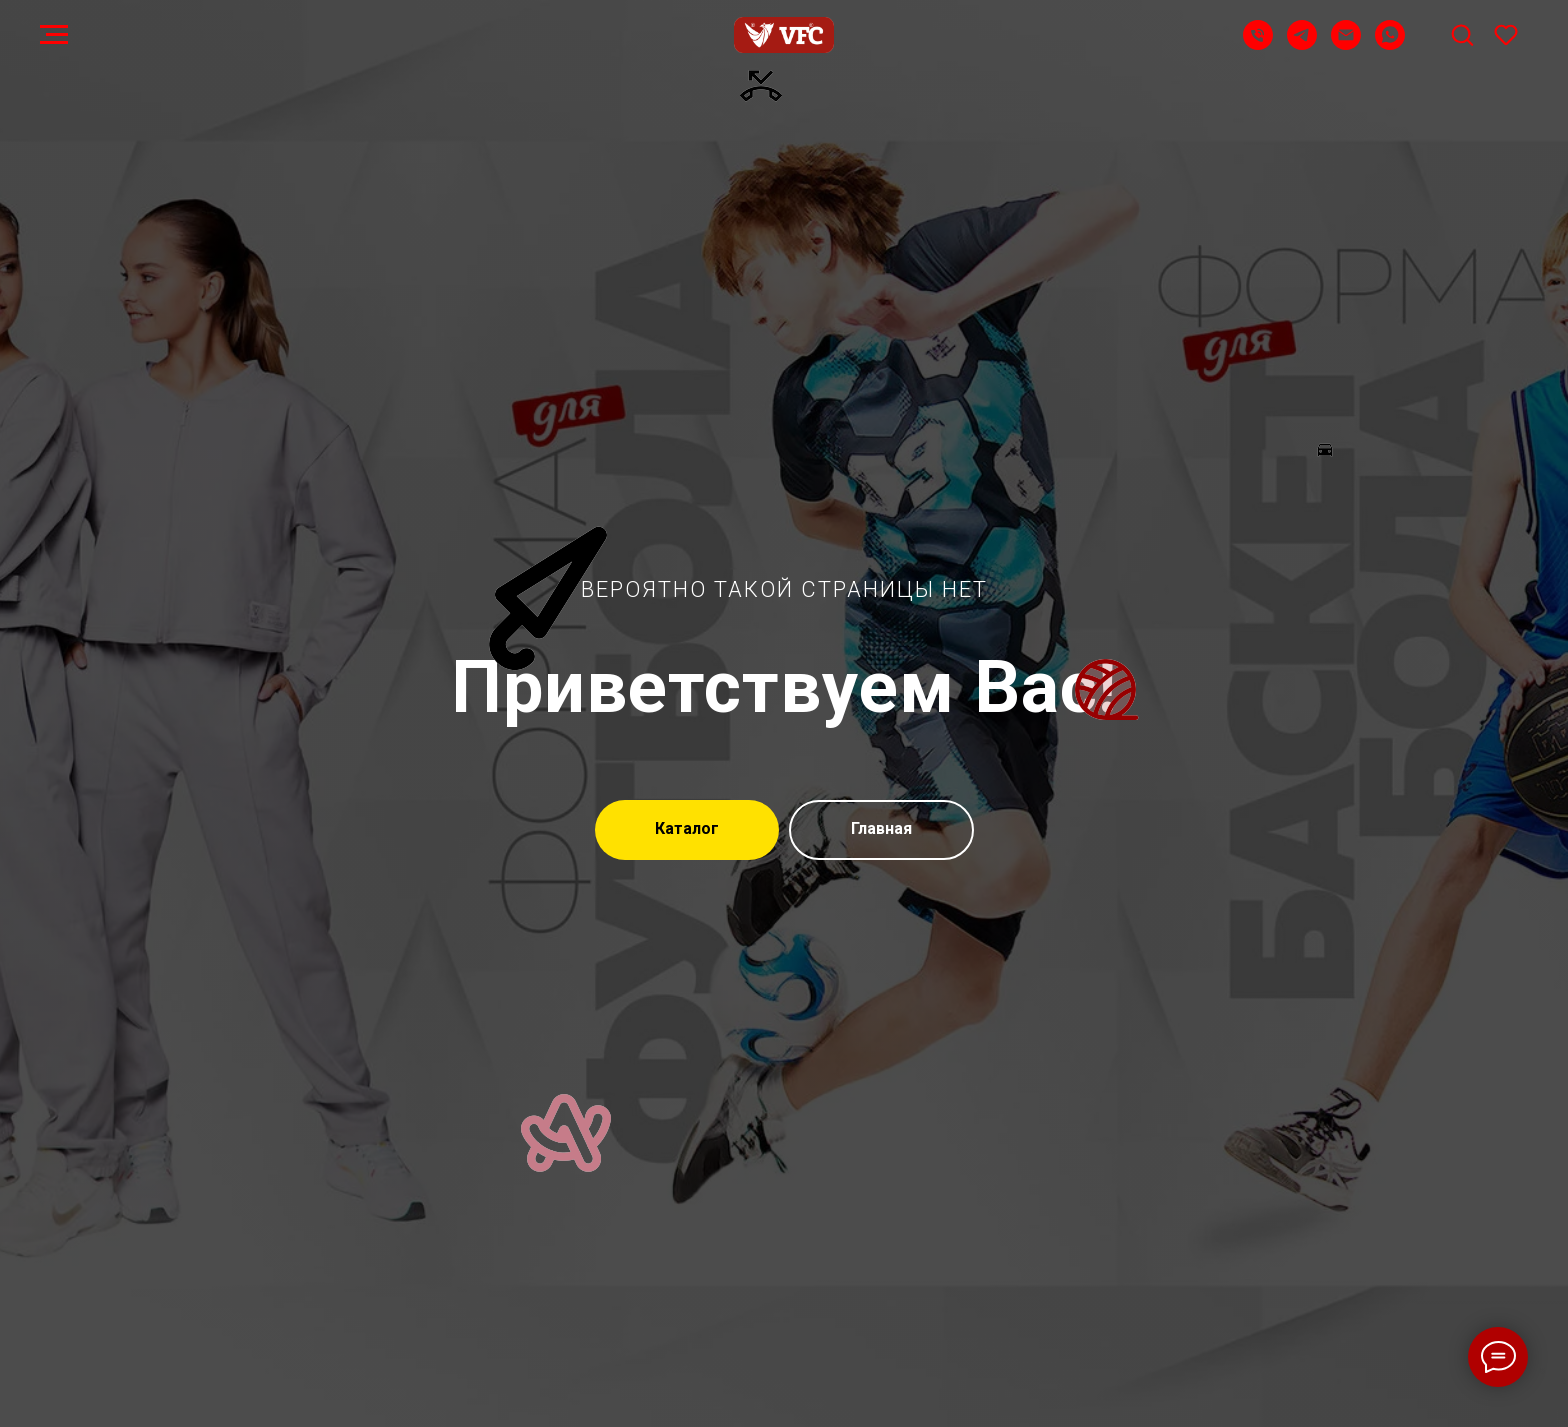 The height and width of the screenshot is (1427, 1568). I want to click on indicates clear or dry weather conditions, so click(548, 594).